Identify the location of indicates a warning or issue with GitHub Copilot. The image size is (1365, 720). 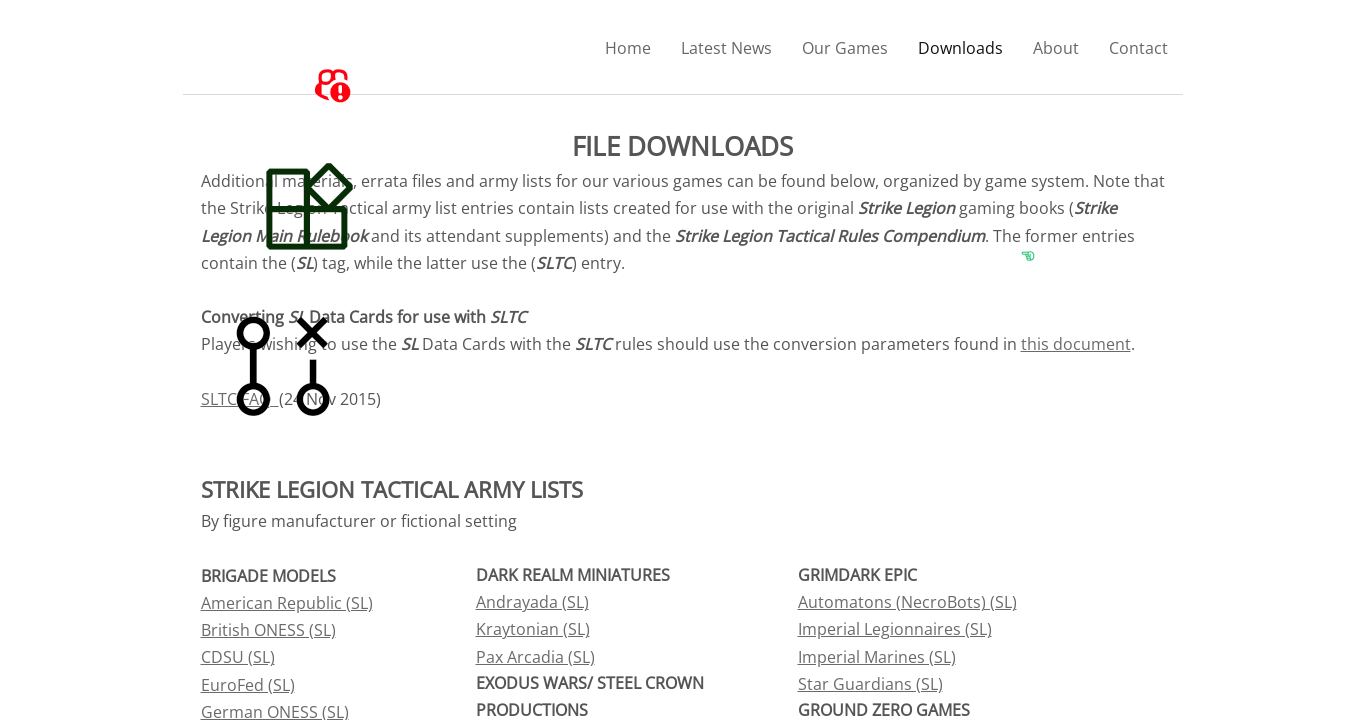
(333, 85).